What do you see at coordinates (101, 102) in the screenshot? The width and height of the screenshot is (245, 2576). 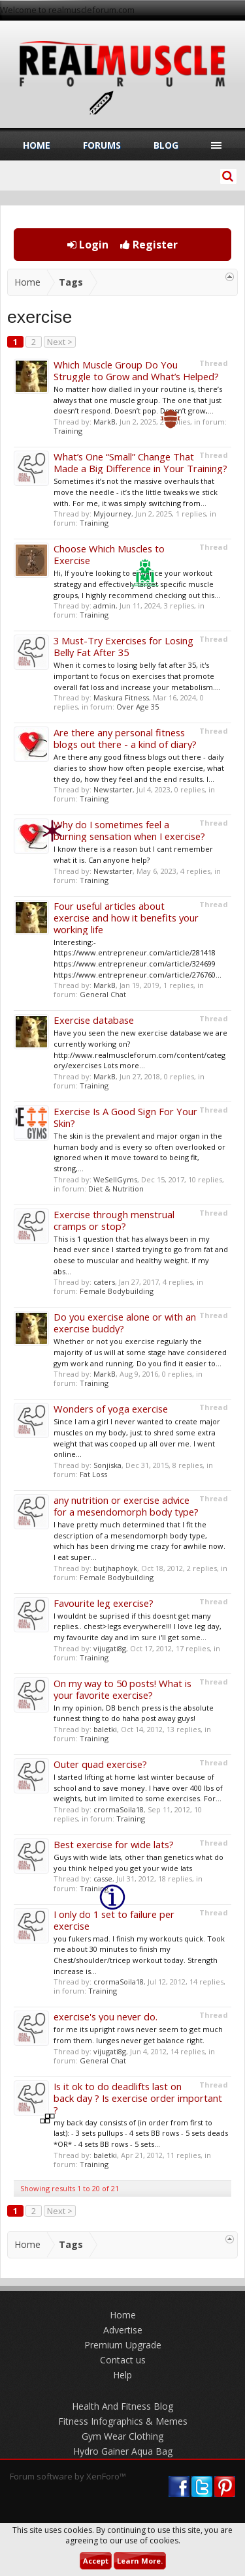 I see `equip a magical or enchanted weapon` at bounding box center [101, 102].